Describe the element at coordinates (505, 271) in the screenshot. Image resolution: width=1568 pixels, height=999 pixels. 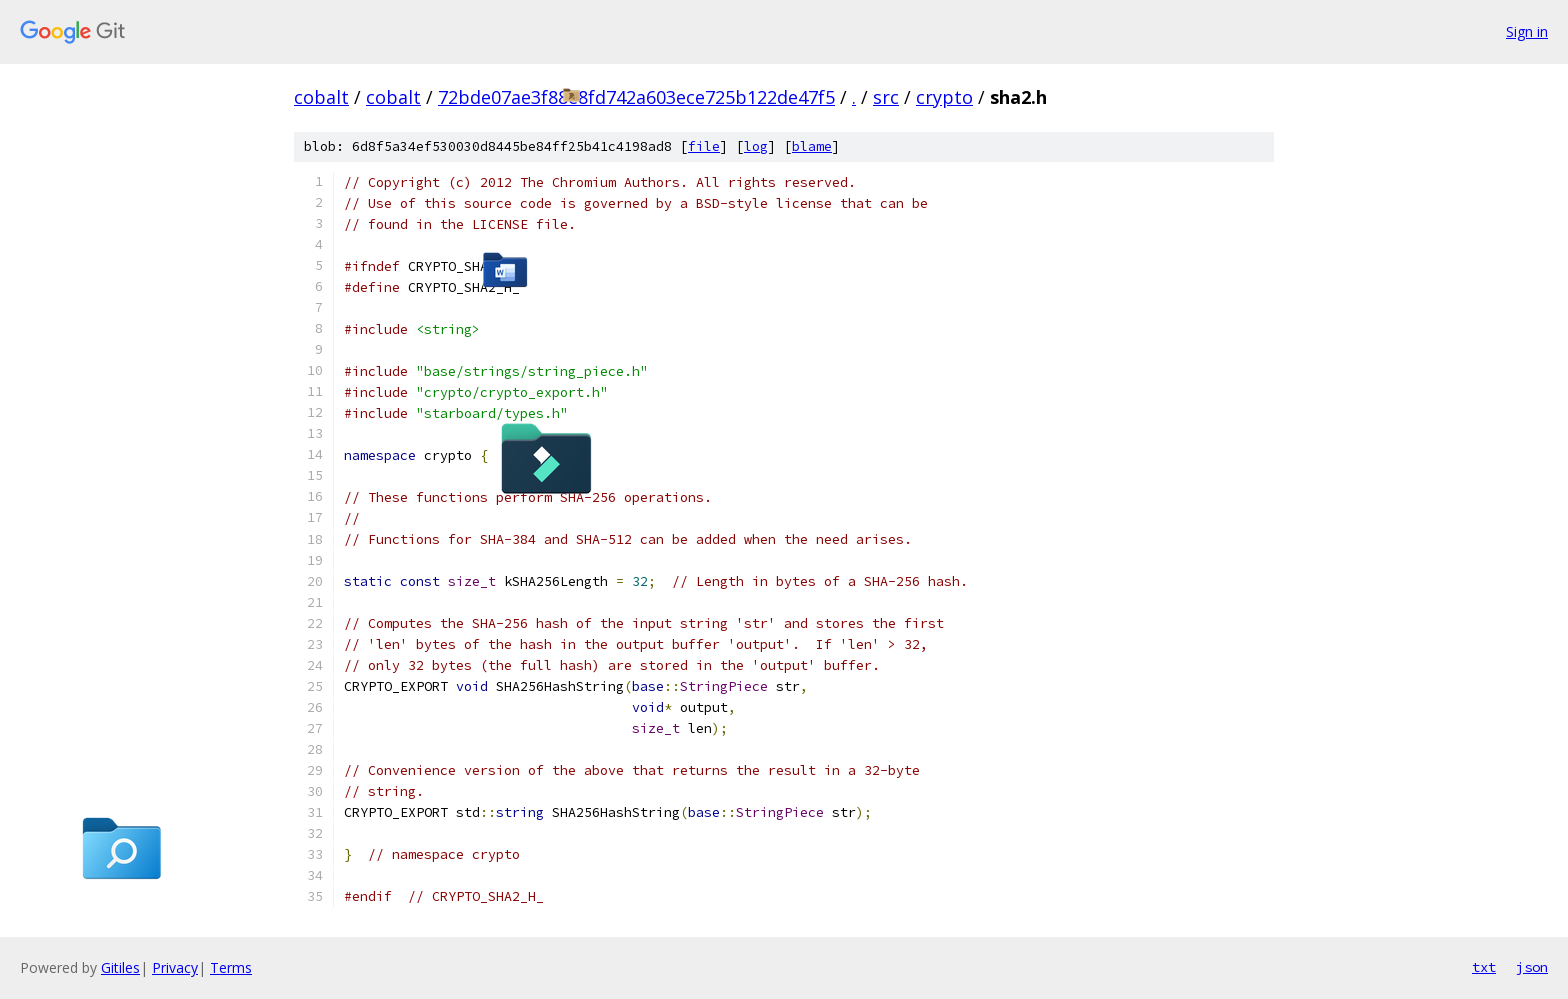
I see `open folder containing Microsoft Word documents` at that location.